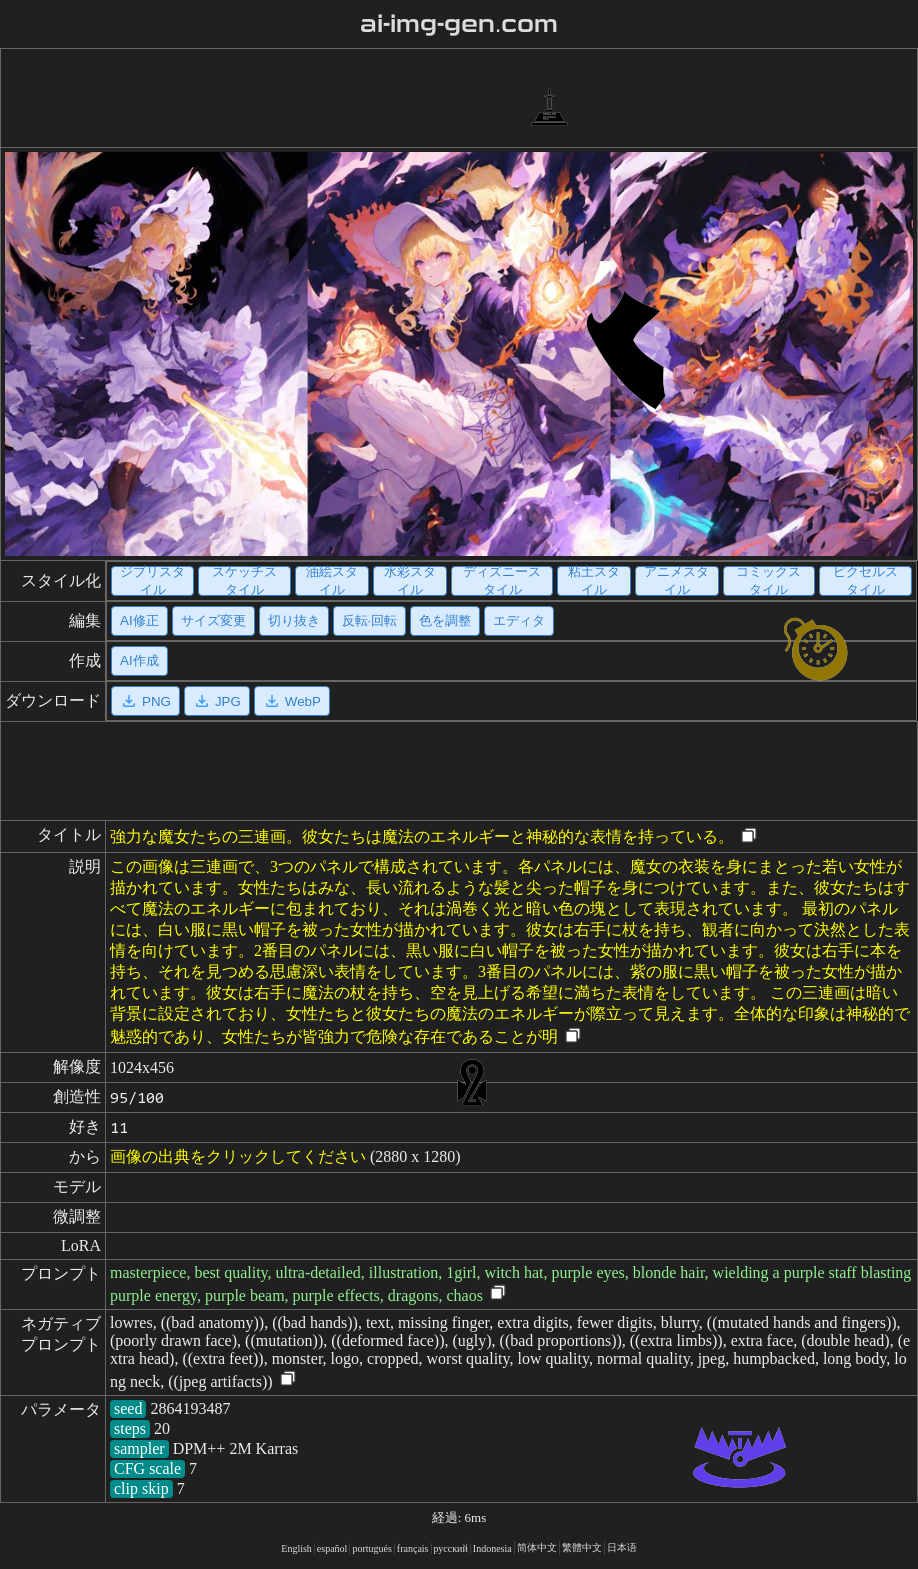 The image size is (918, 1569). I want to click on religious or faith-based game element, so click(472, 1082).